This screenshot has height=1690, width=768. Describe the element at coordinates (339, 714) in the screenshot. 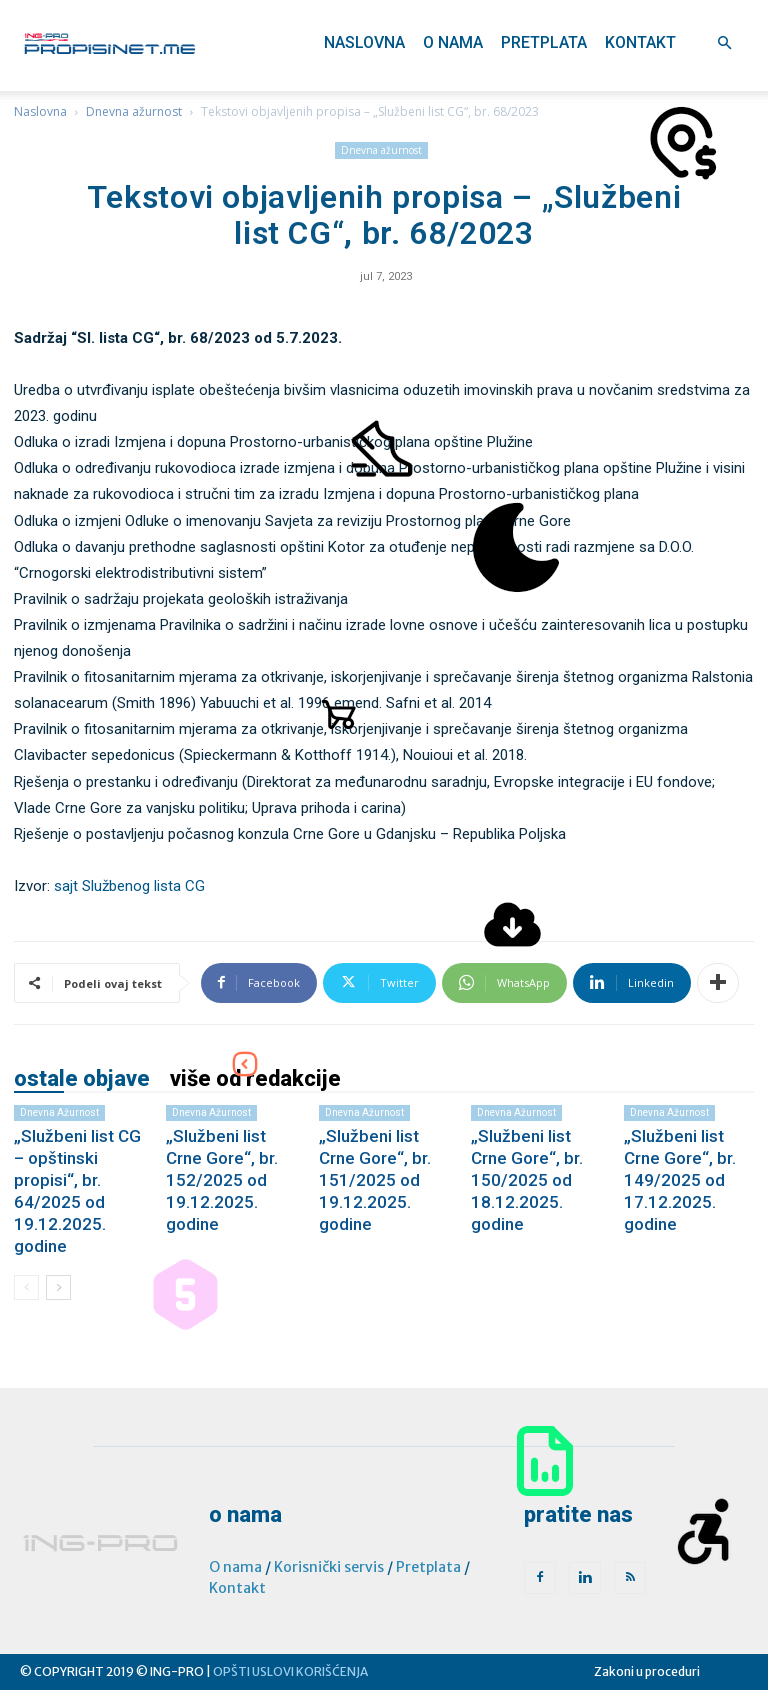

I see `access gardening or outdoor supplies` at that location.